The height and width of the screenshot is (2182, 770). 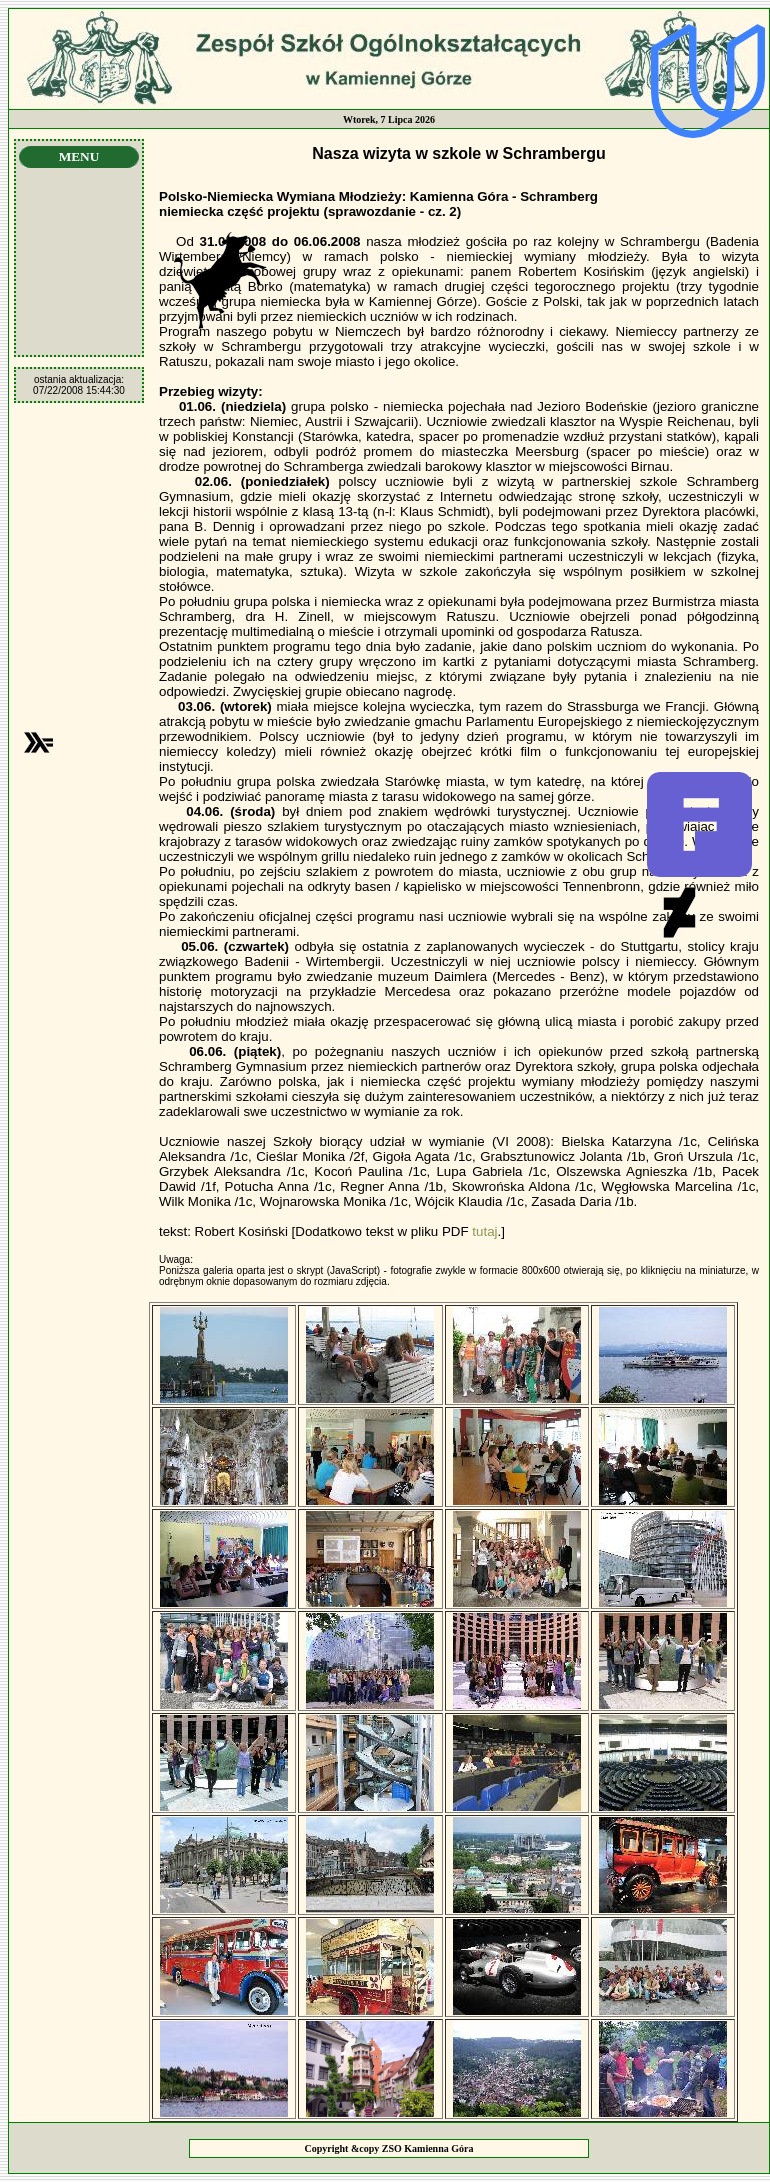 What do you see at coordinates (220, 280) in the screenshot?
I see `open swisscows search engine` at bounding box center [220, 280].